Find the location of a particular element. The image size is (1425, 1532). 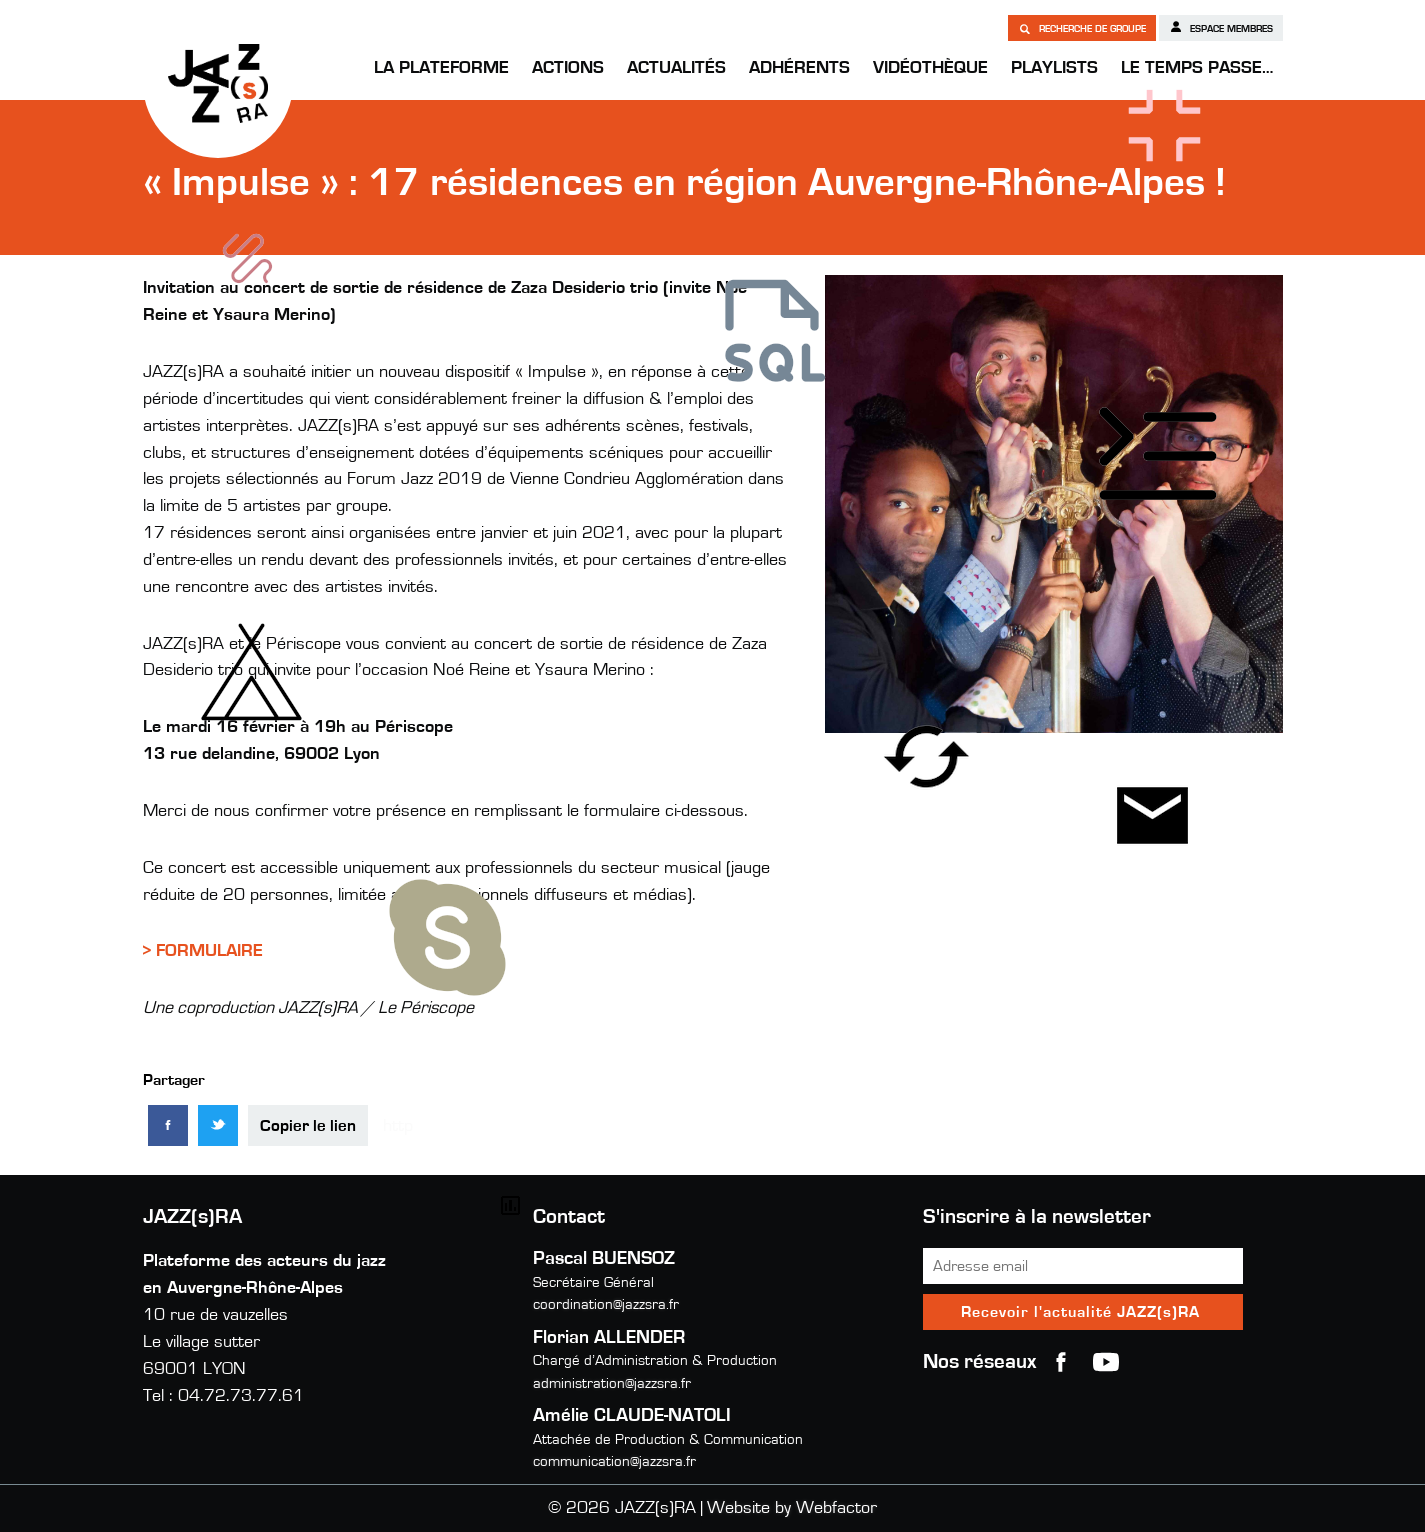

open skype is located at coordinates (447, 937).